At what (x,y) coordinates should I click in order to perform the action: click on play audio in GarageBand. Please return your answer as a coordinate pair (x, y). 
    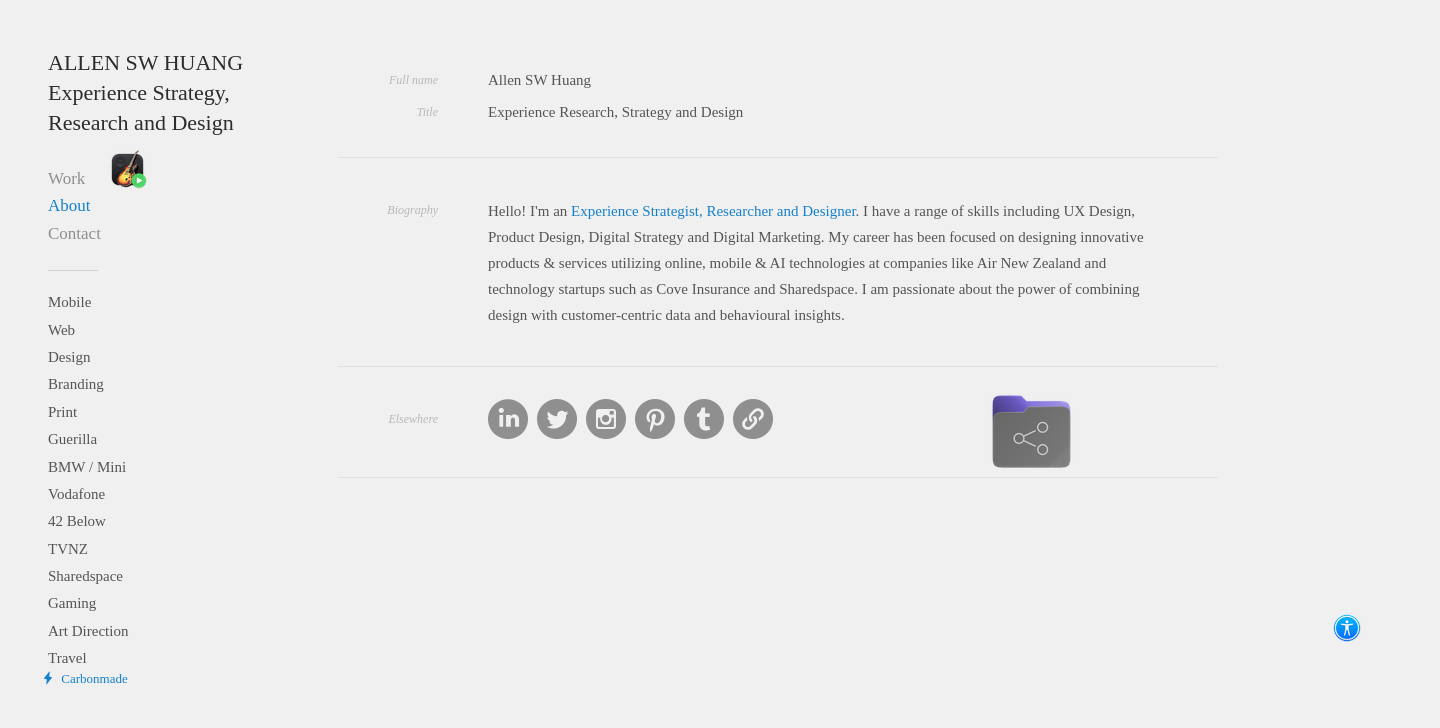
    Looking at the image, I should click on (127, 169).